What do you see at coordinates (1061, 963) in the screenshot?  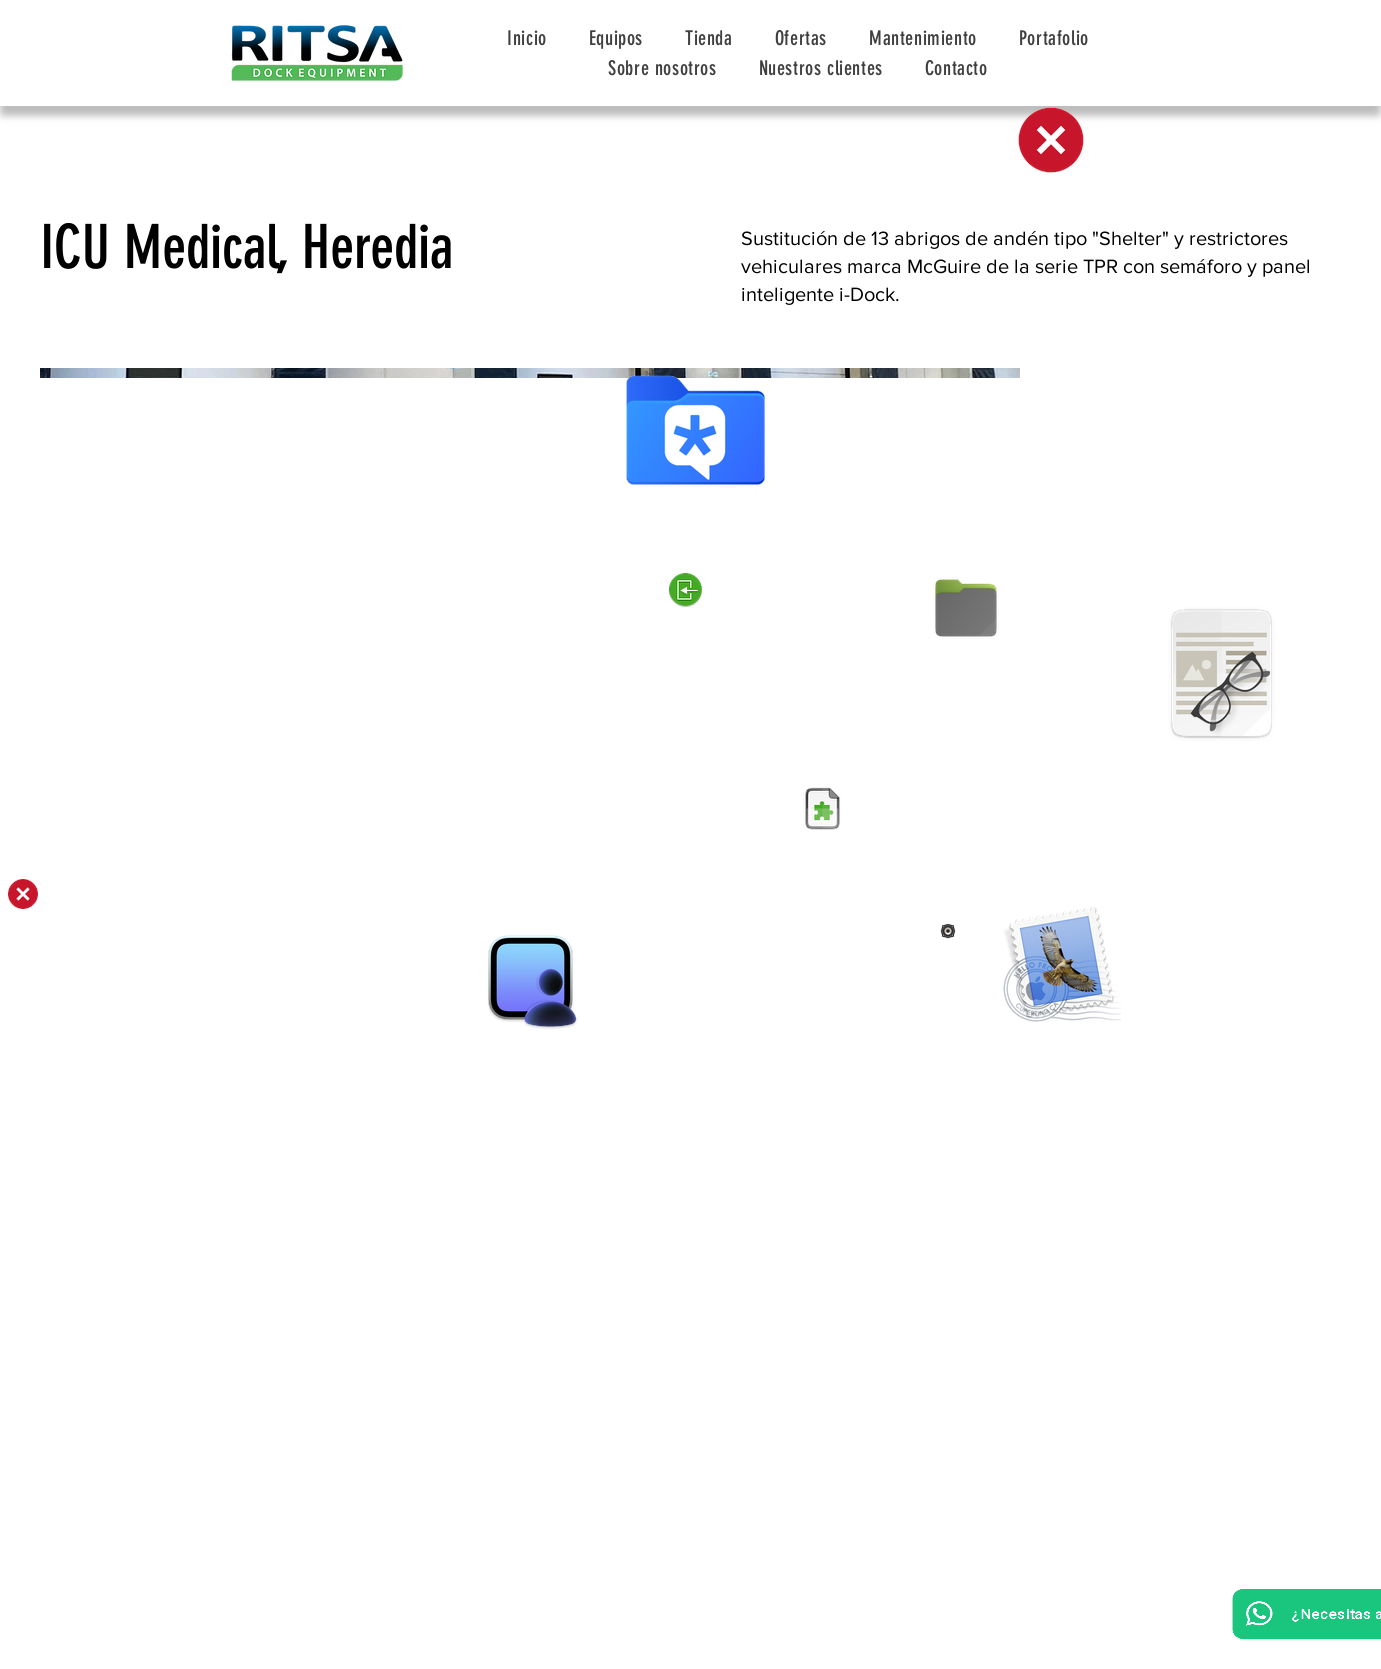 I see `open mail preferences or settings` at bounding box center [1061, 963].